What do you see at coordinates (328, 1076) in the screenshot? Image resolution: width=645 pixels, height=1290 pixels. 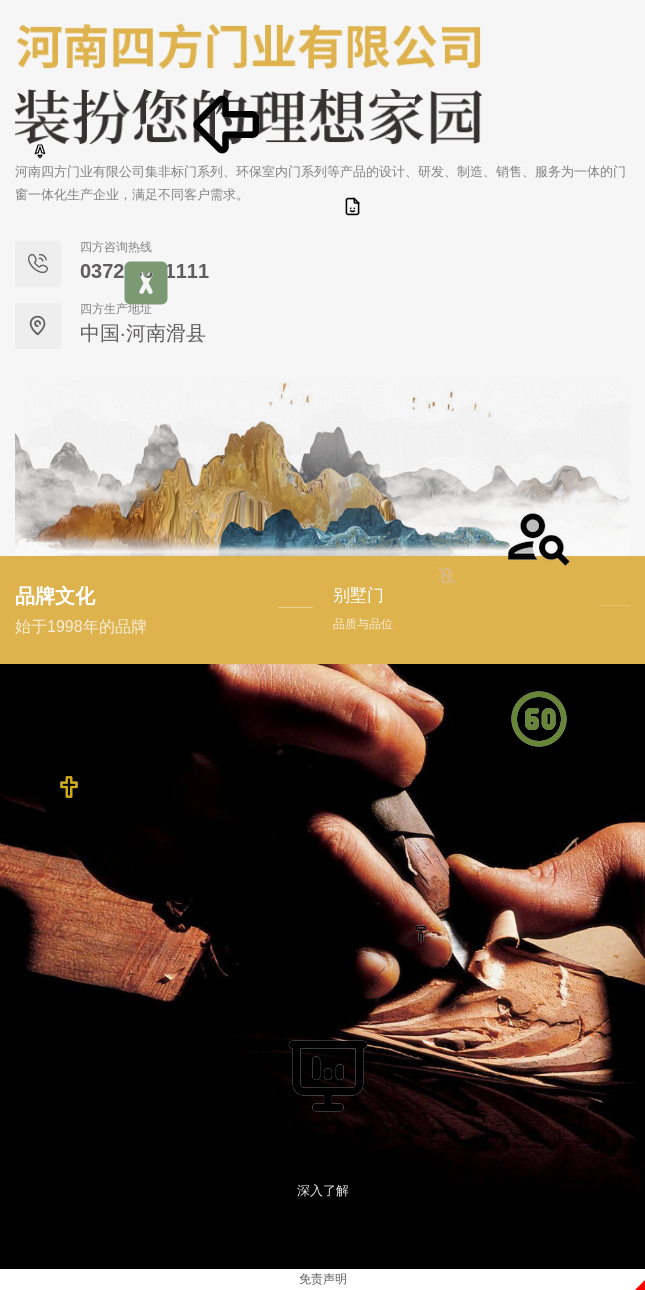 I see `view presentation analytics` at bounding box center [328, 1076].